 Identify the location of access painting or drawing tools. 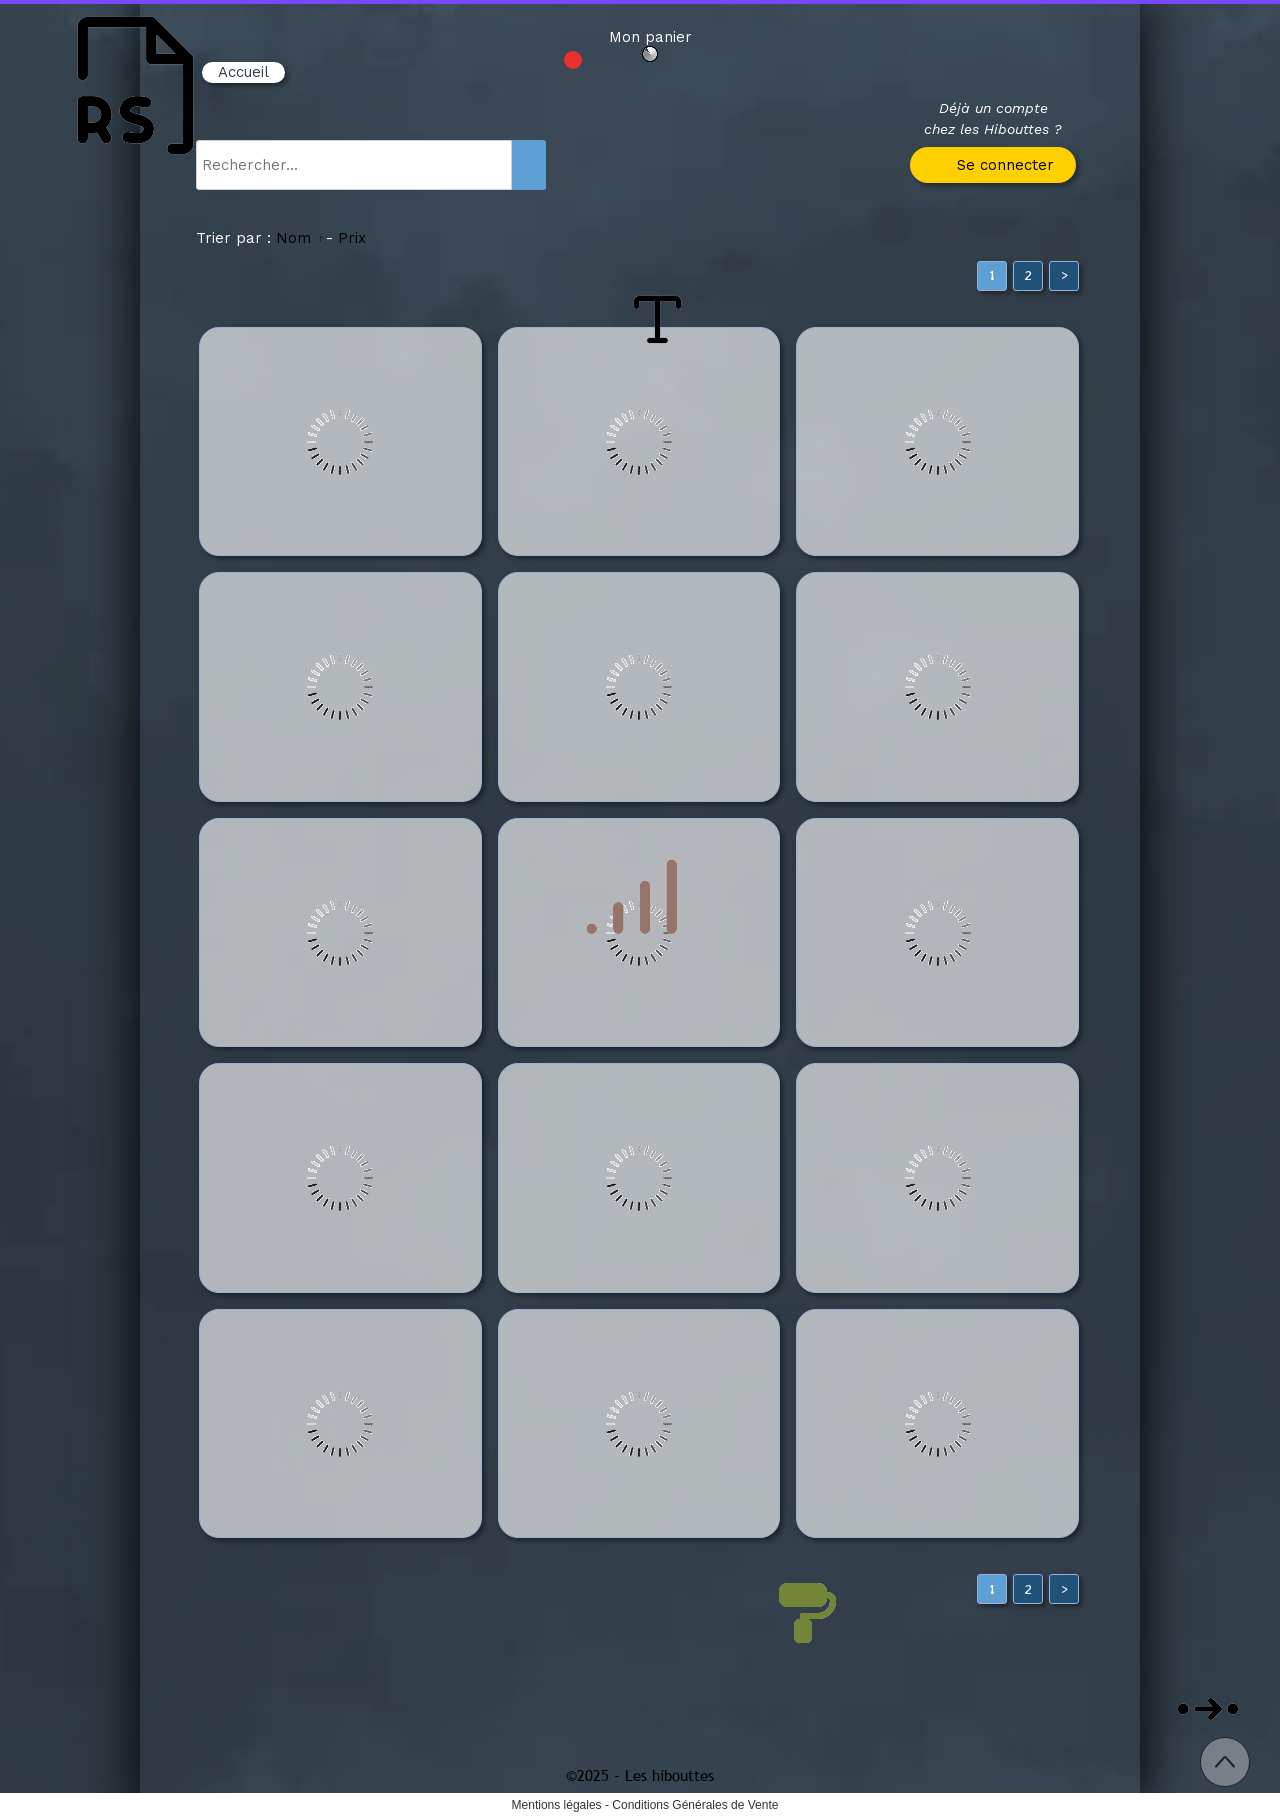
(803, 1613).